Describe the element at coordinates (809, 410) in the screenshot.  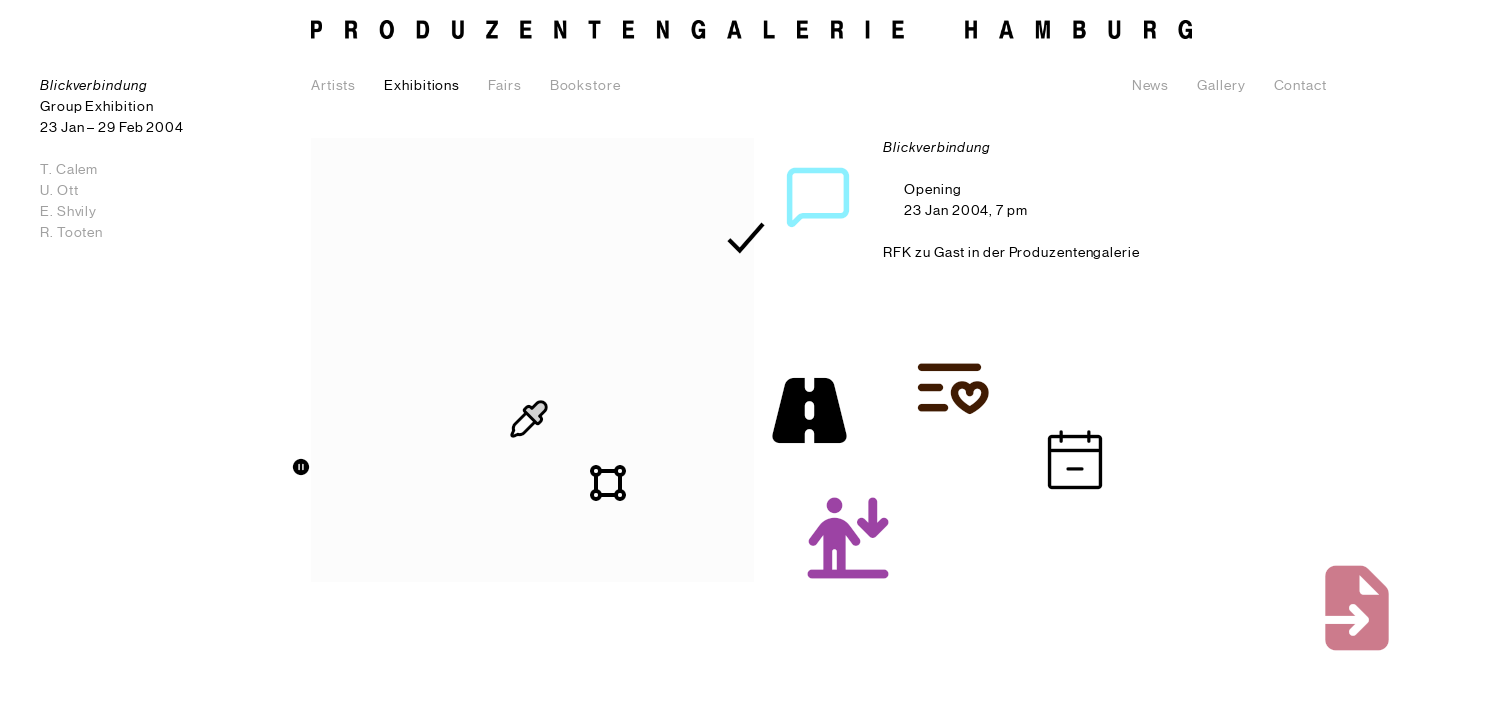
I see `access navigation or directions` at that location.